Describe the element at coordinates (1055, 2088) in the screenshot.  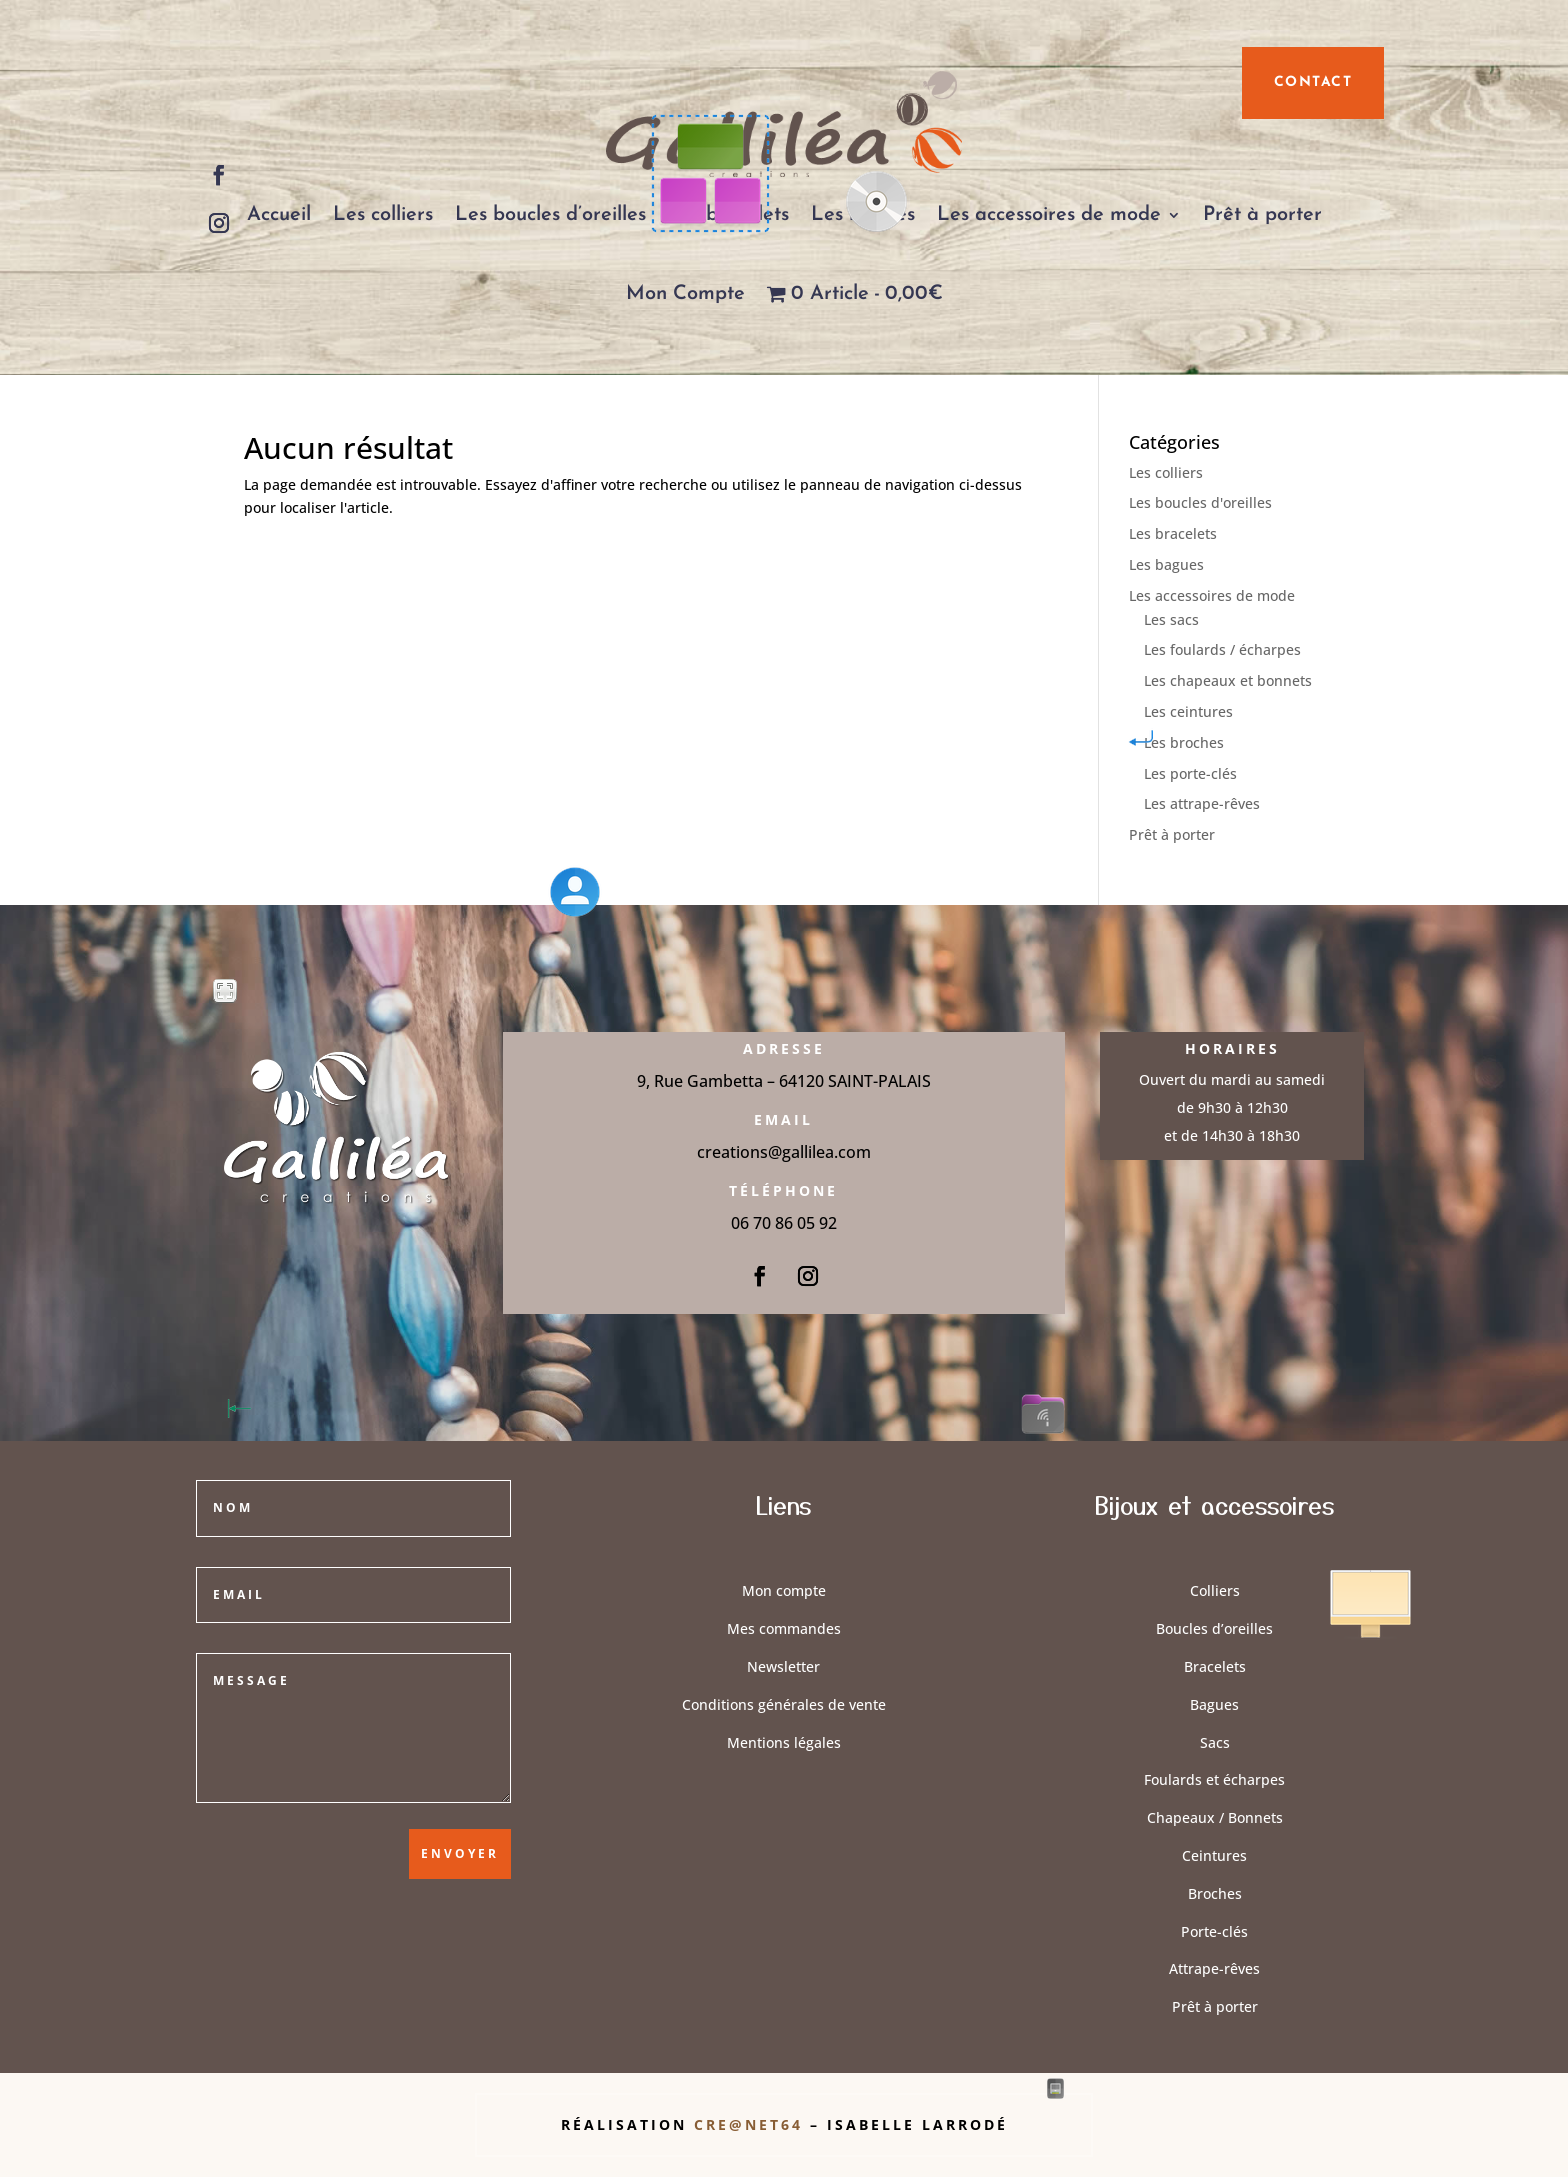
I see `a sega genesis ROM file` at that location.